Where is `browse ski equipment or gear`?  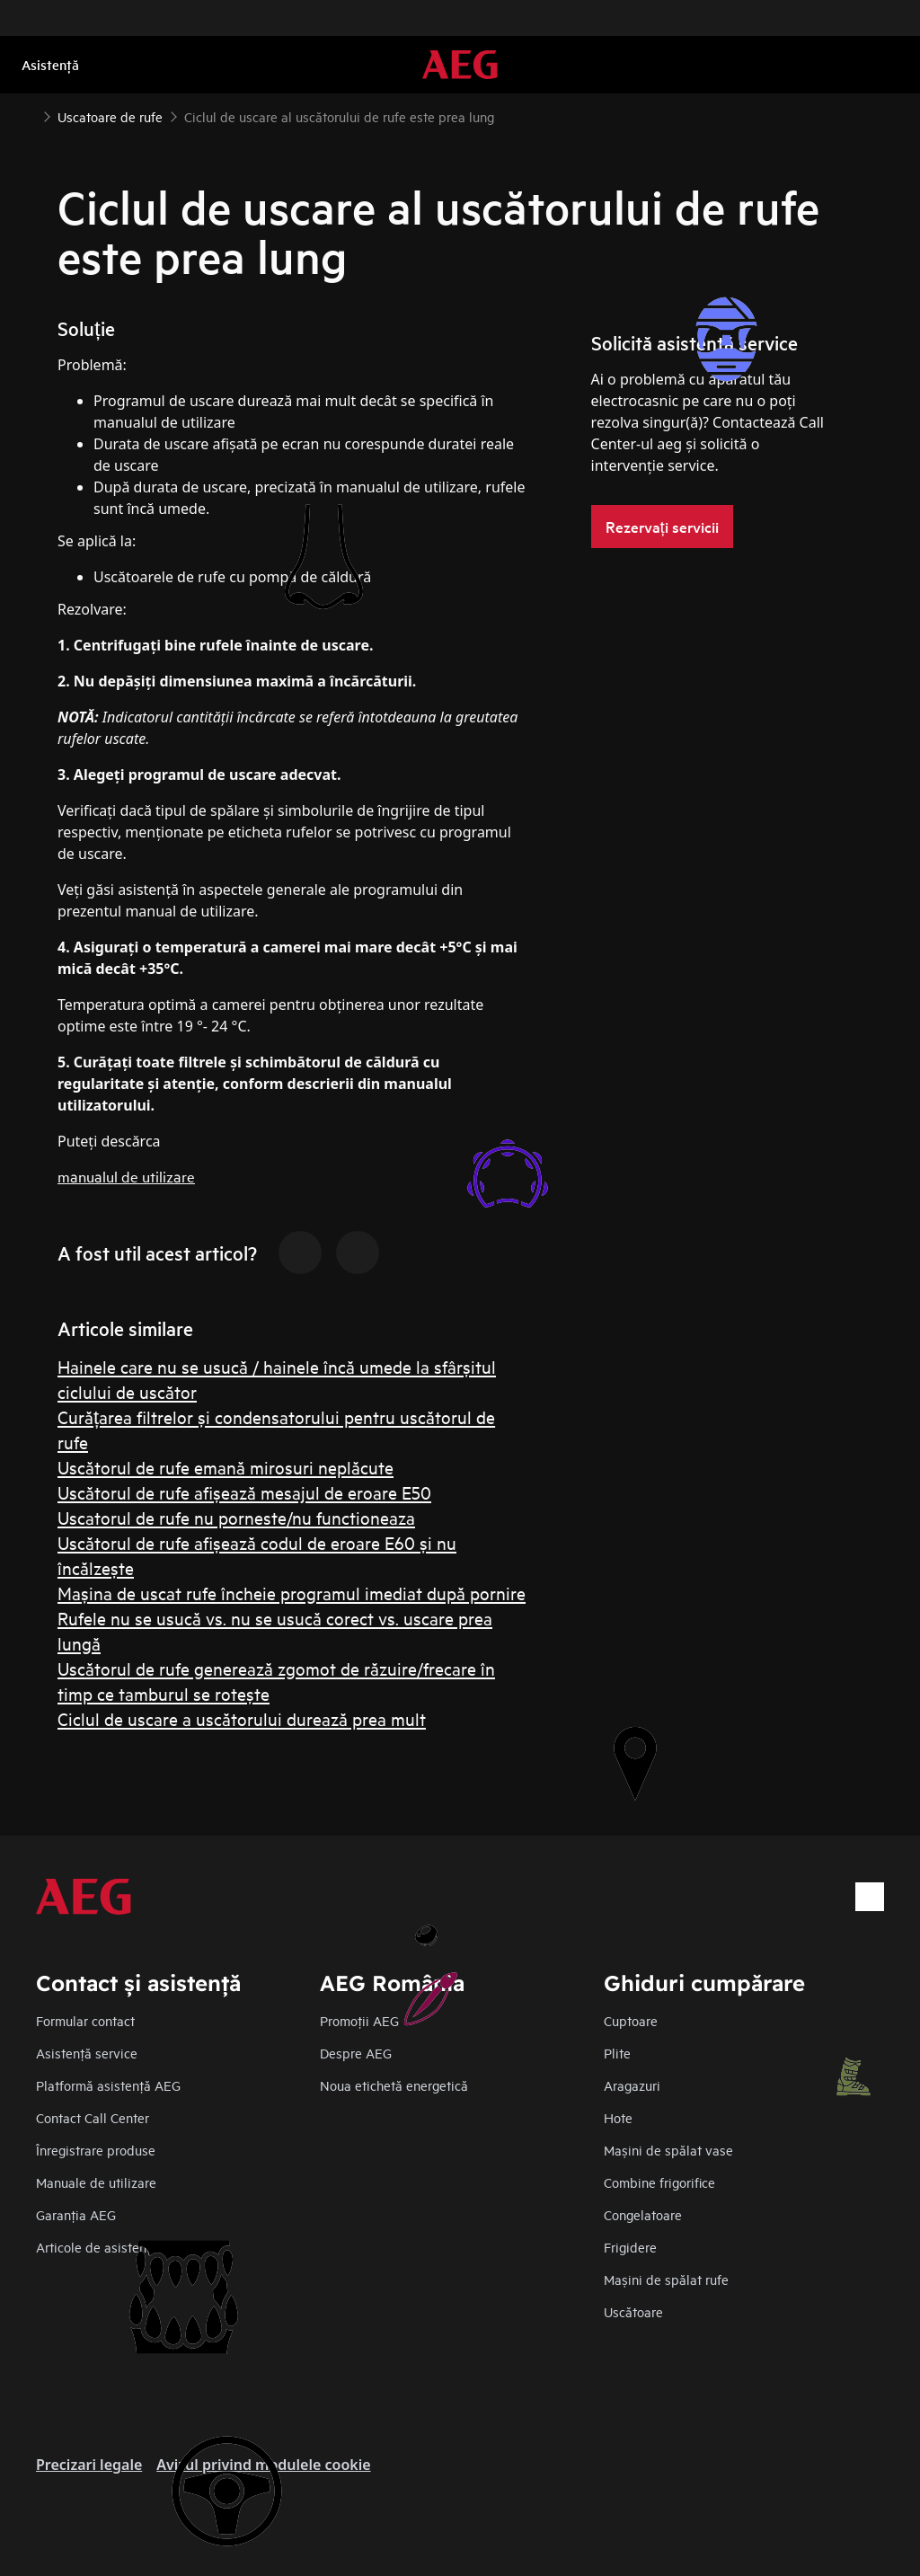
browse ski equipment or gear is located at coordinates (854, 2076).